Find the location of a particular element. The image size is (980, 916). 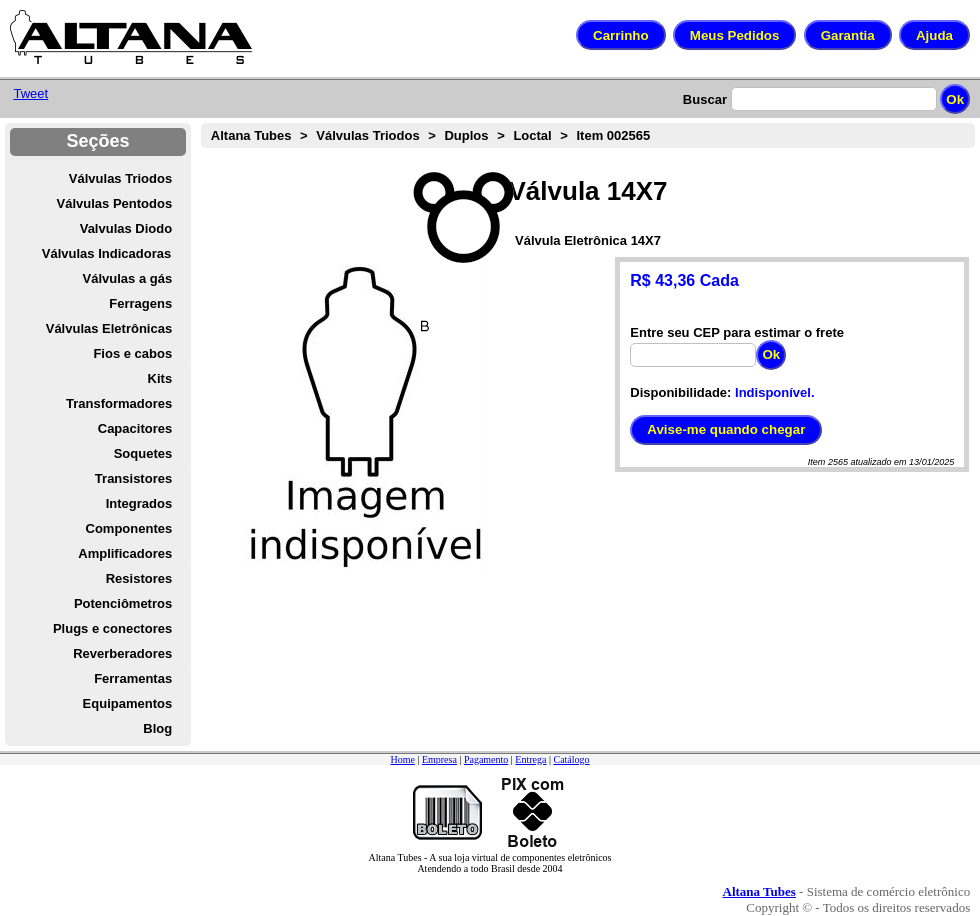

access Disney account or profile is located at coordinates (463, 217).